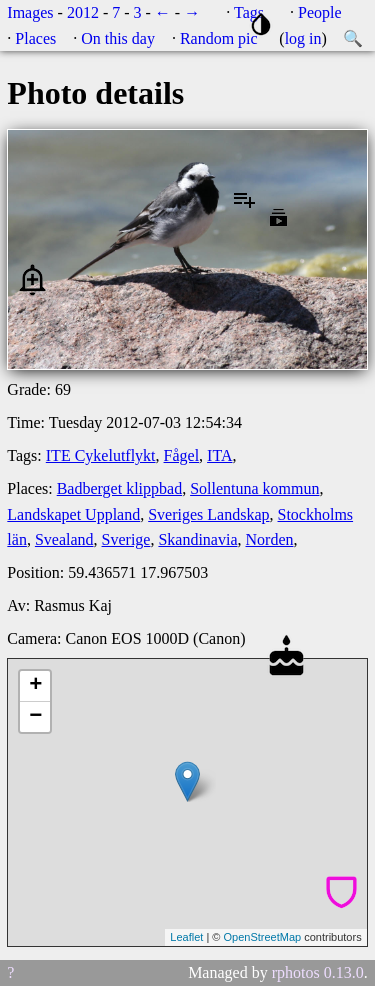 The height and width of the screenshot is (986, 375). What do you see at coordinates (286, 656) in the screenshot?
I see `view birthday or celebration events` at bounding box center [286, 656].